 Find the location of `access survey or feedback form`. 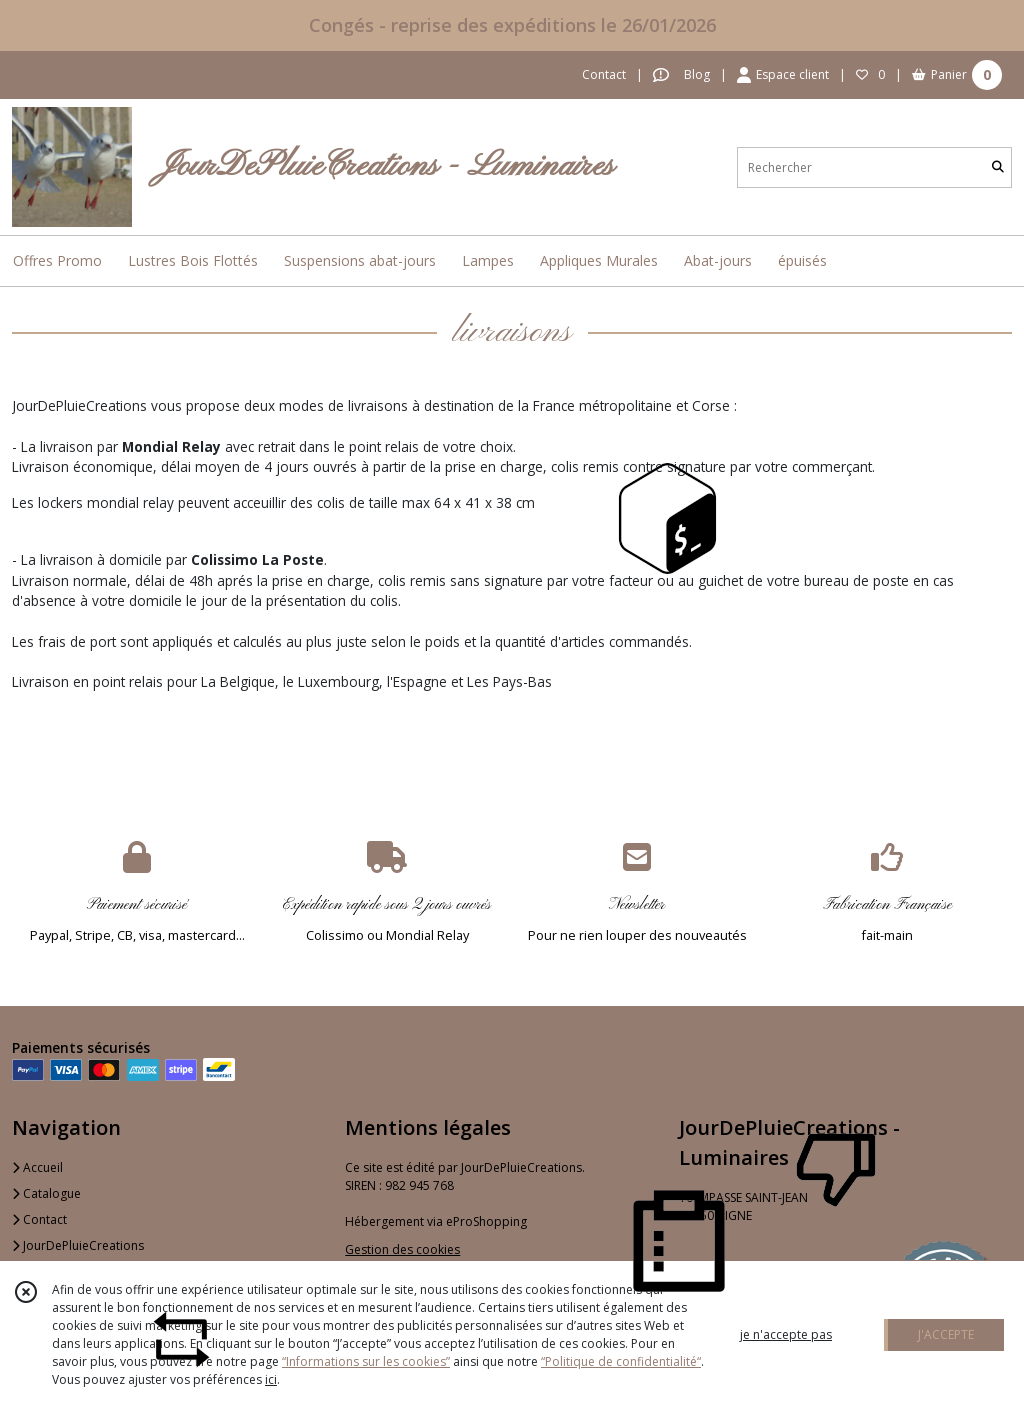

access survey or feedback form is located at coordinates (679, 1241).